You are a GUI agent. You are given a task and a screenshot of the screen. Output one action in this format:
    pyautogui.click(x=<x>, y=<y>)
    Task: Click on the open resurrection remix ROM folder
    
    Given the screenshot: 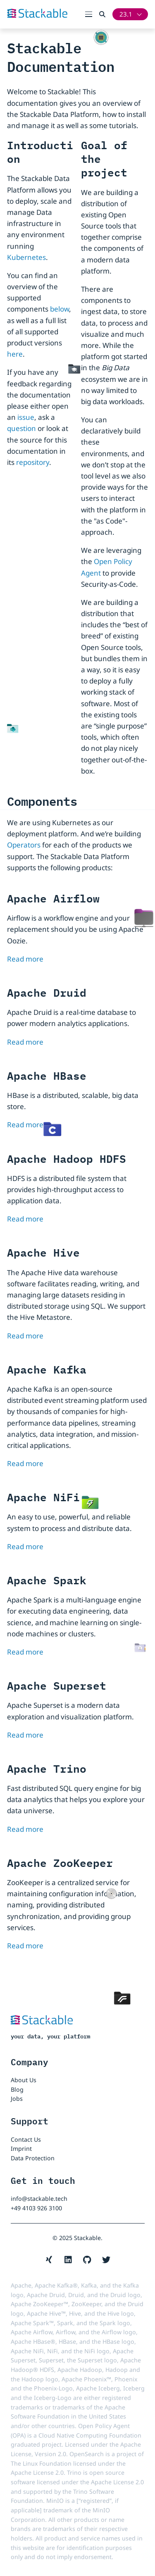 What is the action you would take?
    pyautogui.click(x=122, y=1998)
    